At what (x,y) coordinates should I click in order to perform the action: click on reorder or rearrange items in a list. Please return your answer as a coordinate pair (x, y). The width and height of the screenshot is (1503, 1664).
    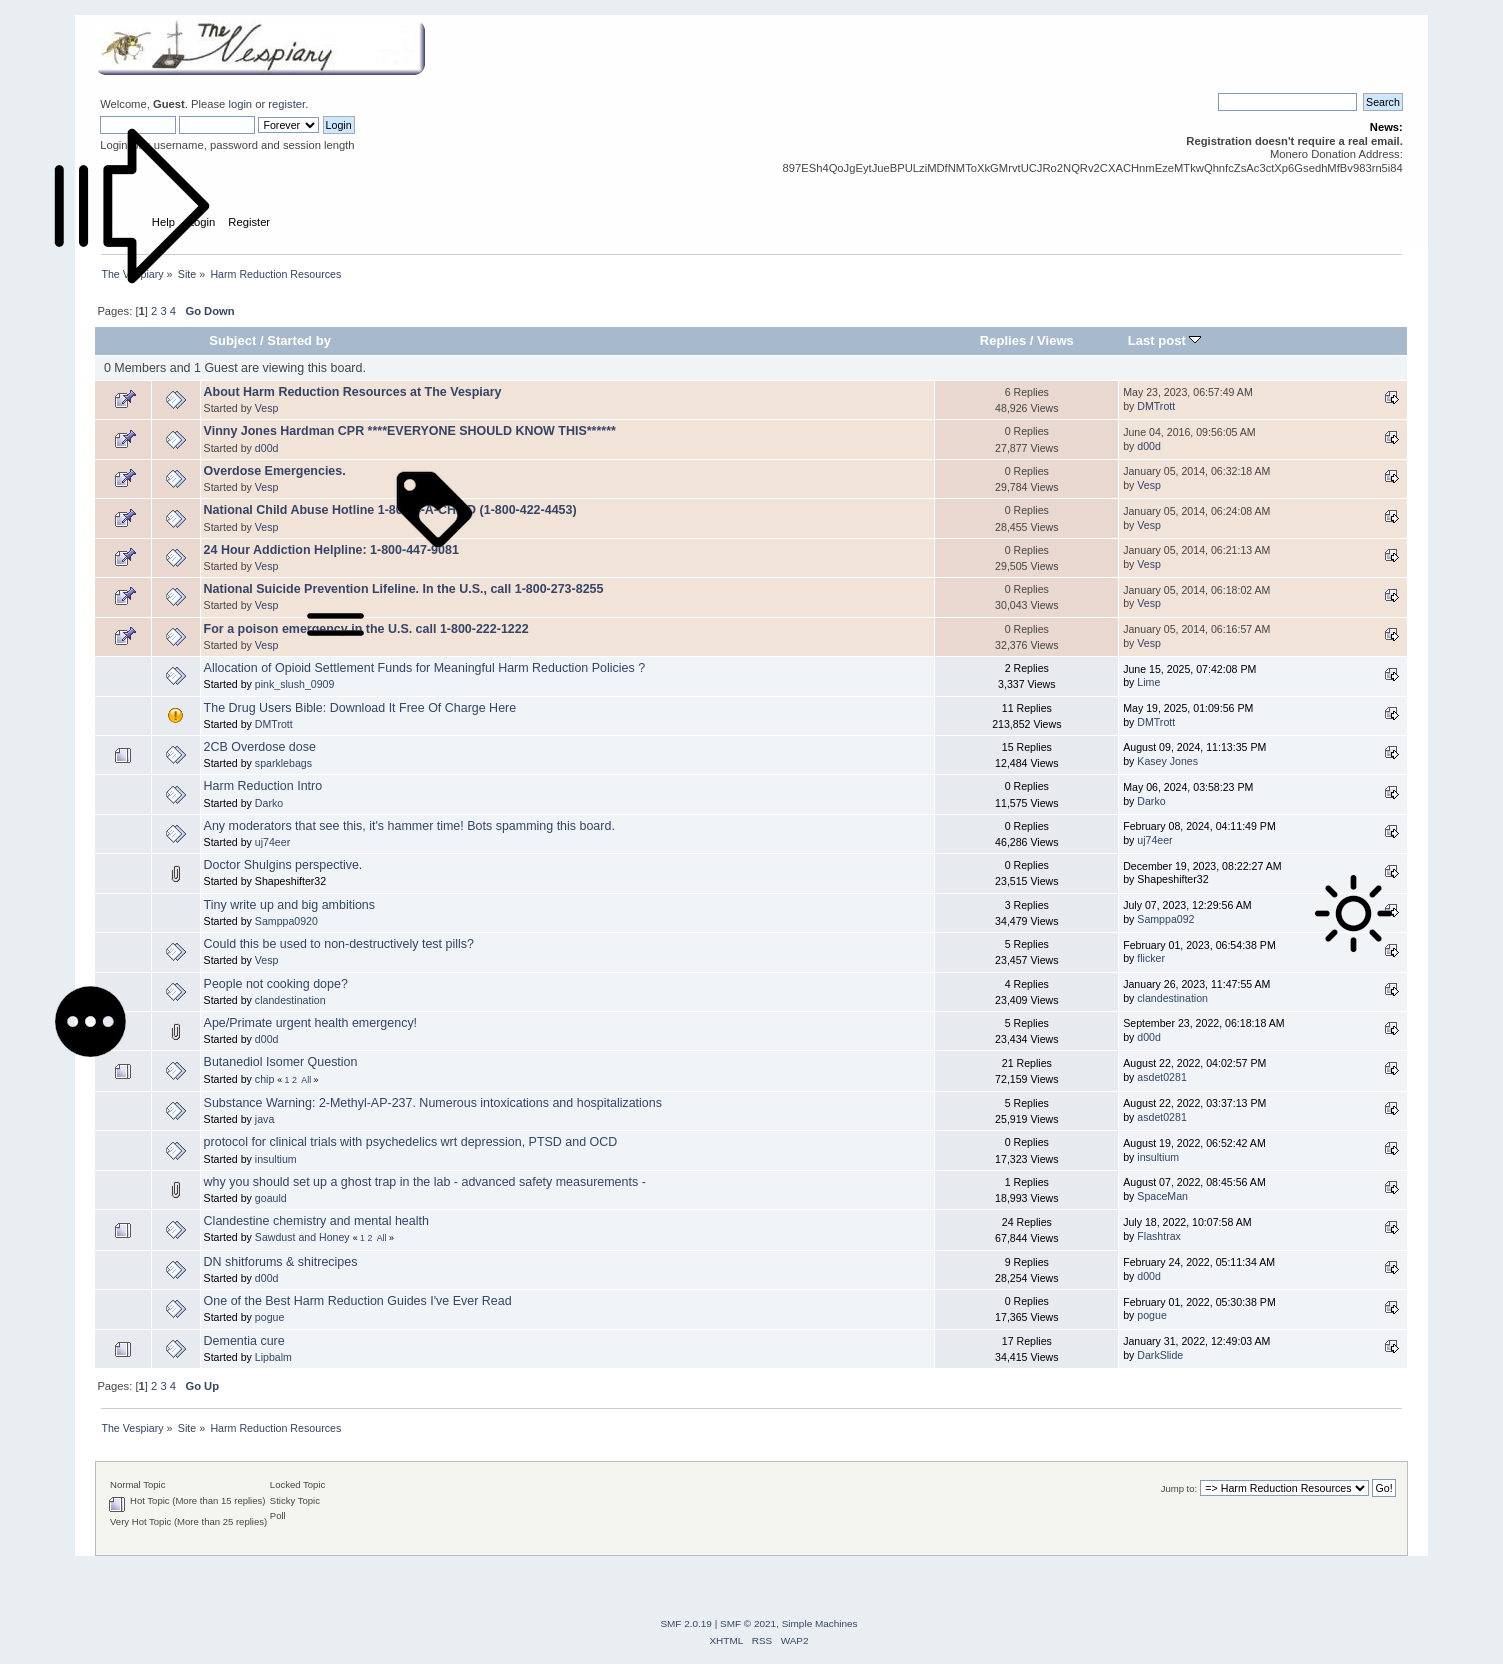
    Looking at the image, I should click on (335, 624).